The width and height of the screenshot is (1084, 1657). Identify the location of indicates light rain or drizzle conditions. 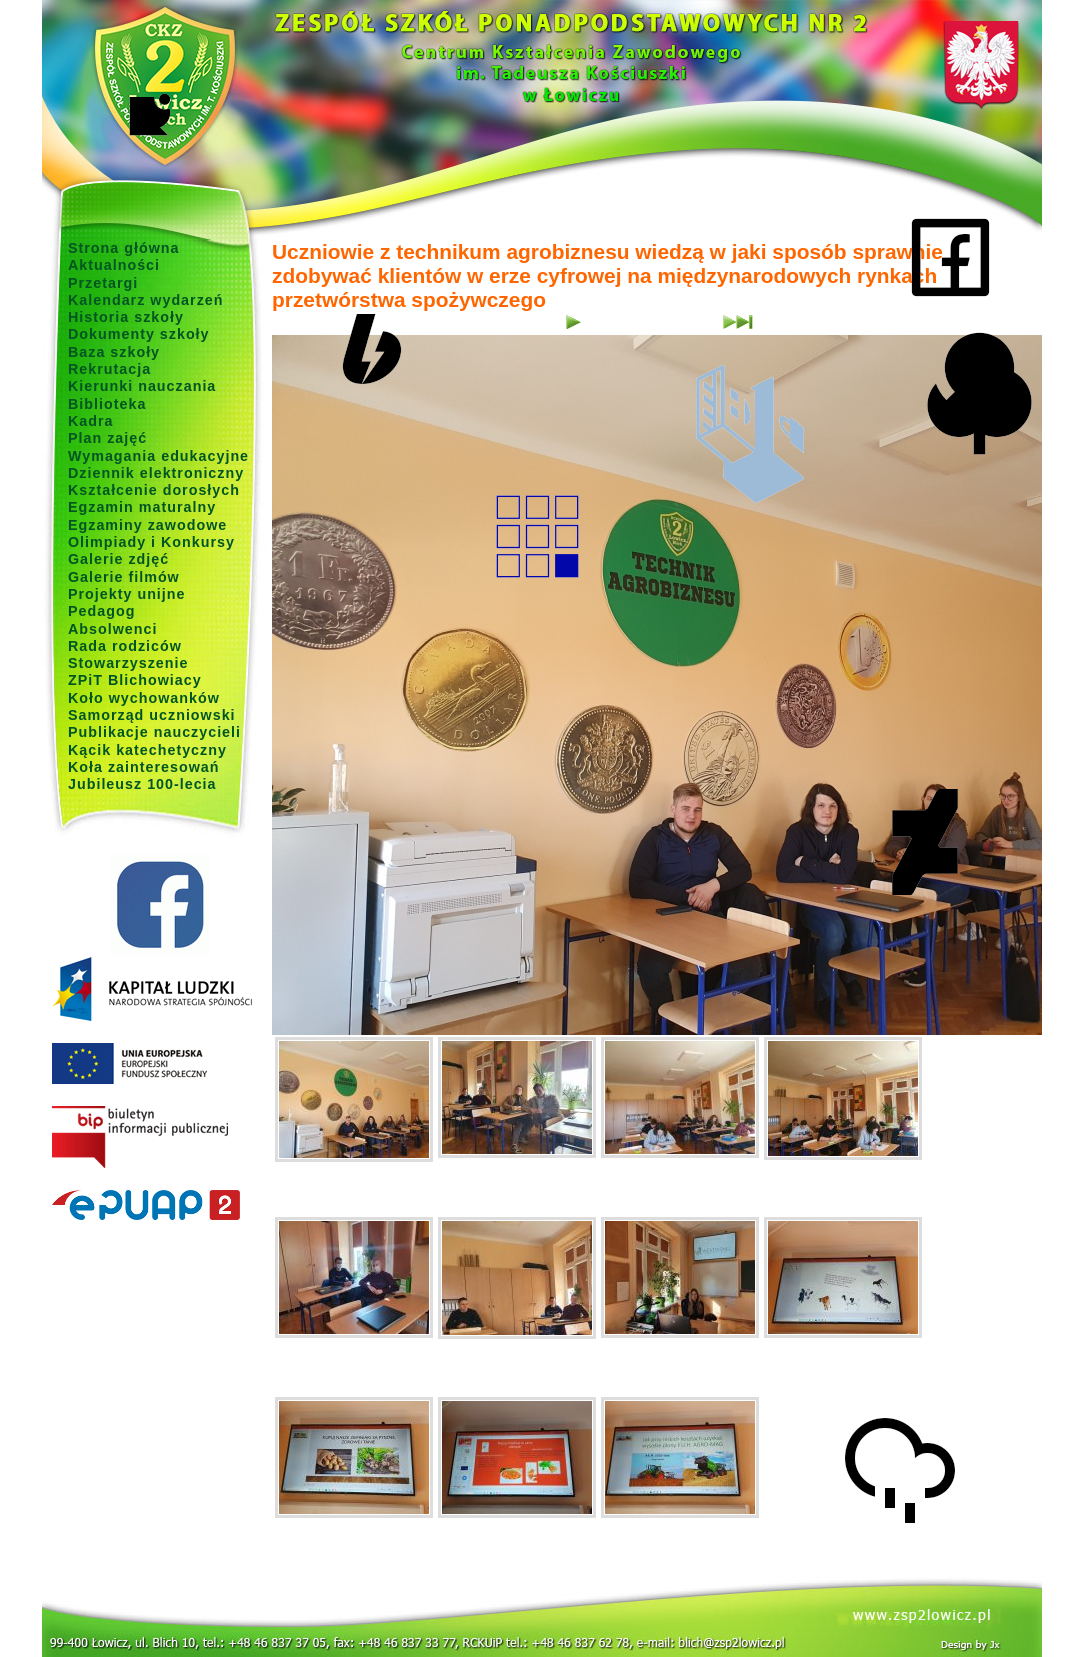
(900, 1468).